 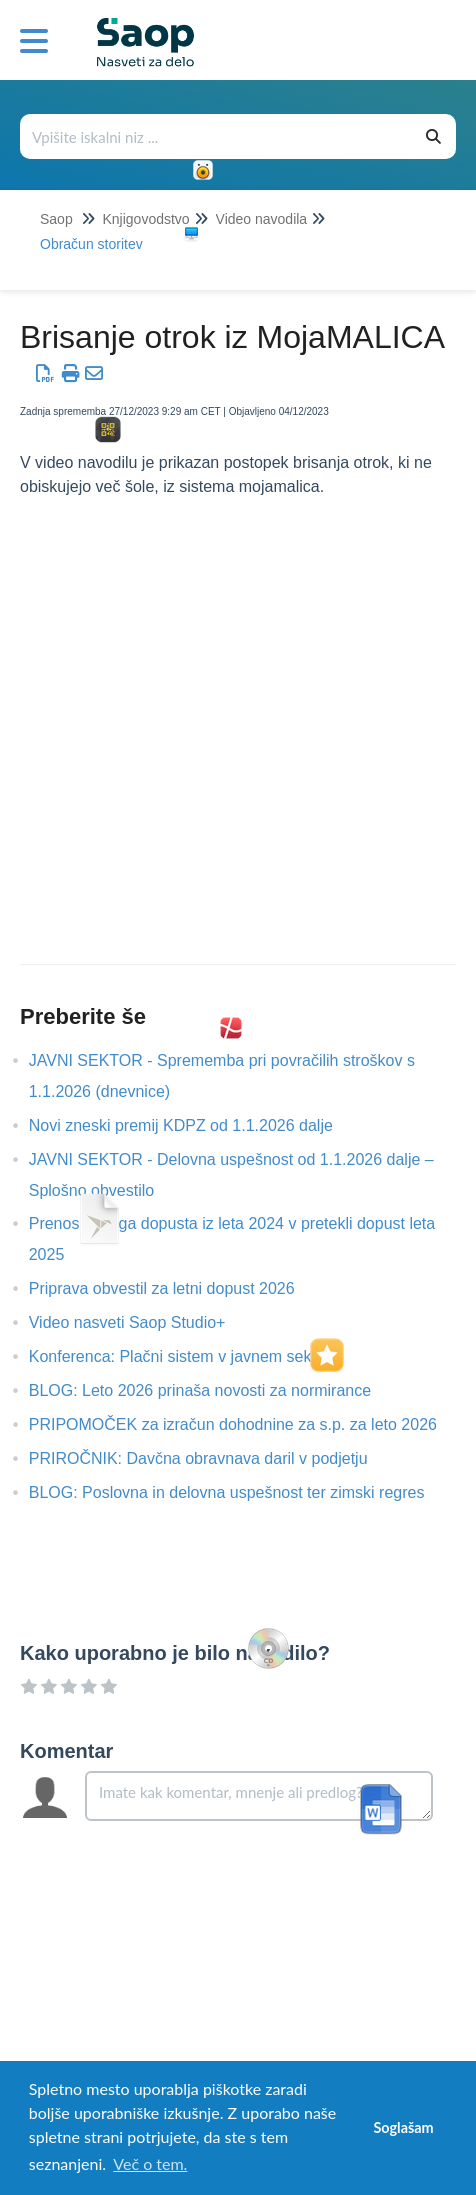 What do you see at coordinates (327, 1355) in the screenshot?
I see `view featured applications` at bounding box center [327, 1355].